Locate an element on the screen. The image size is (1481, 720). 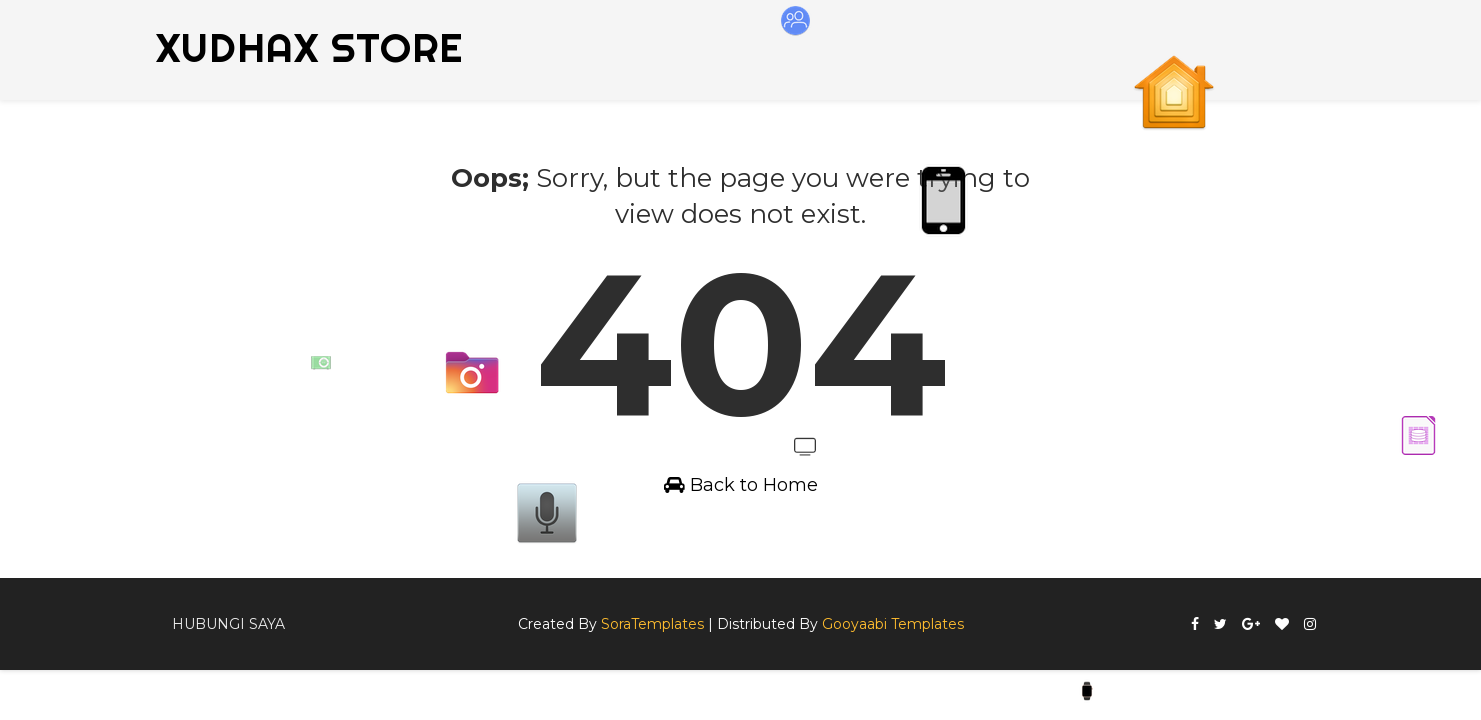
access display settings is located at coordinates (805, 446).